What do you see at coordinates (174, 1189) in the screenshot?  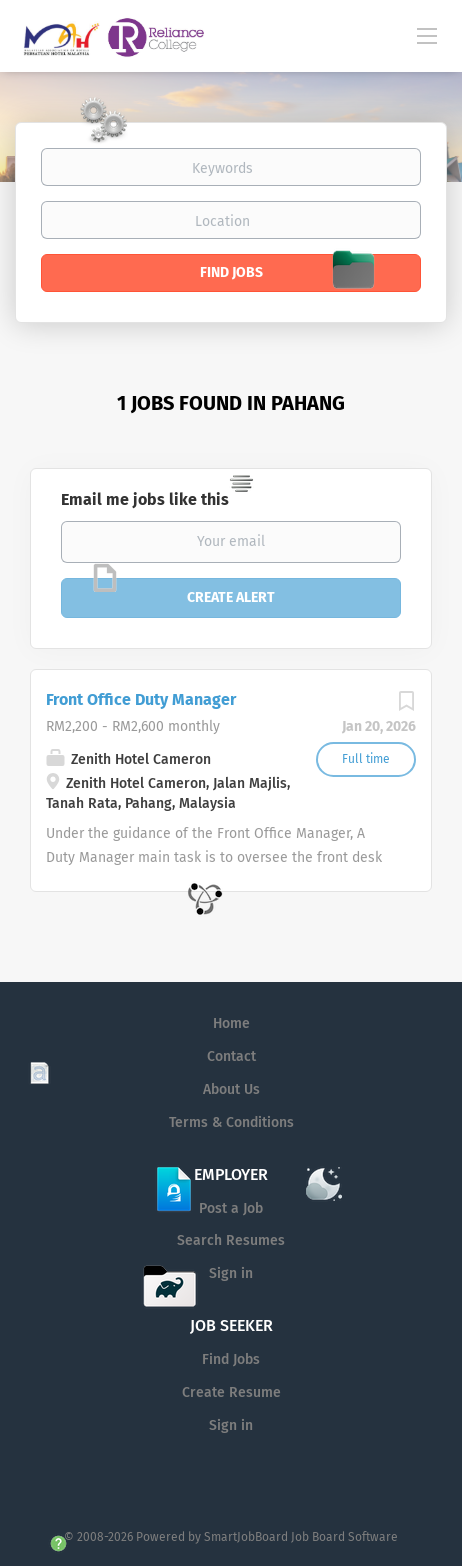 I see `a PGP-encrypted file` at bounding box center [174, 1189].